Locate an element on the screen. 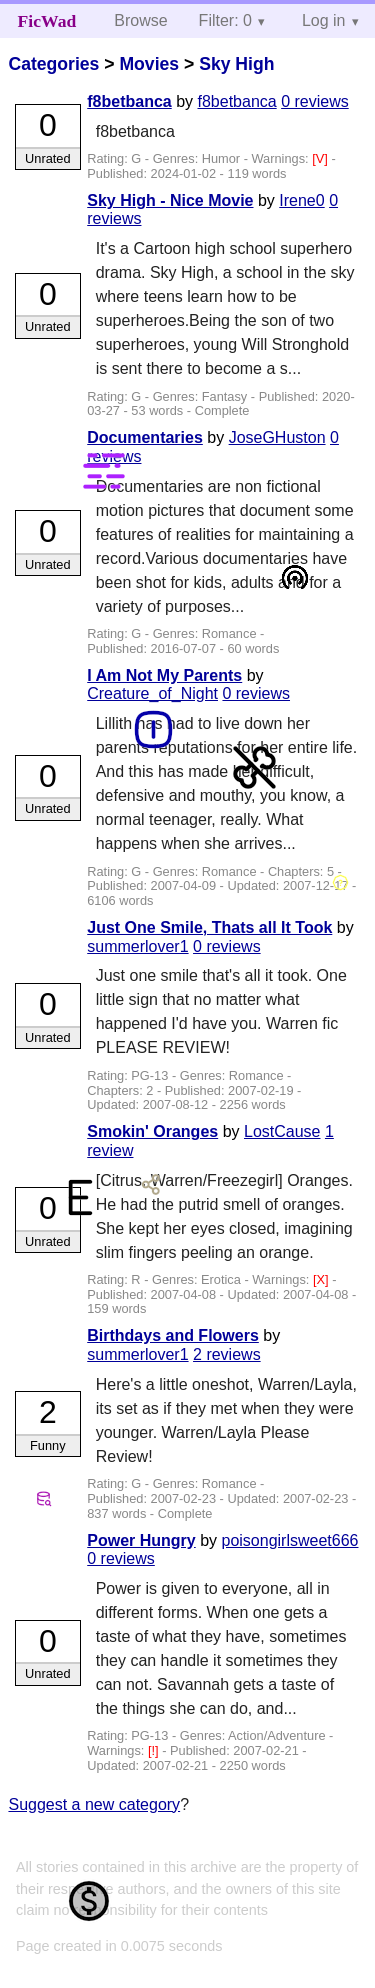  represents the letter E in text formatting or typography options is located at coordinates (80, 1197).